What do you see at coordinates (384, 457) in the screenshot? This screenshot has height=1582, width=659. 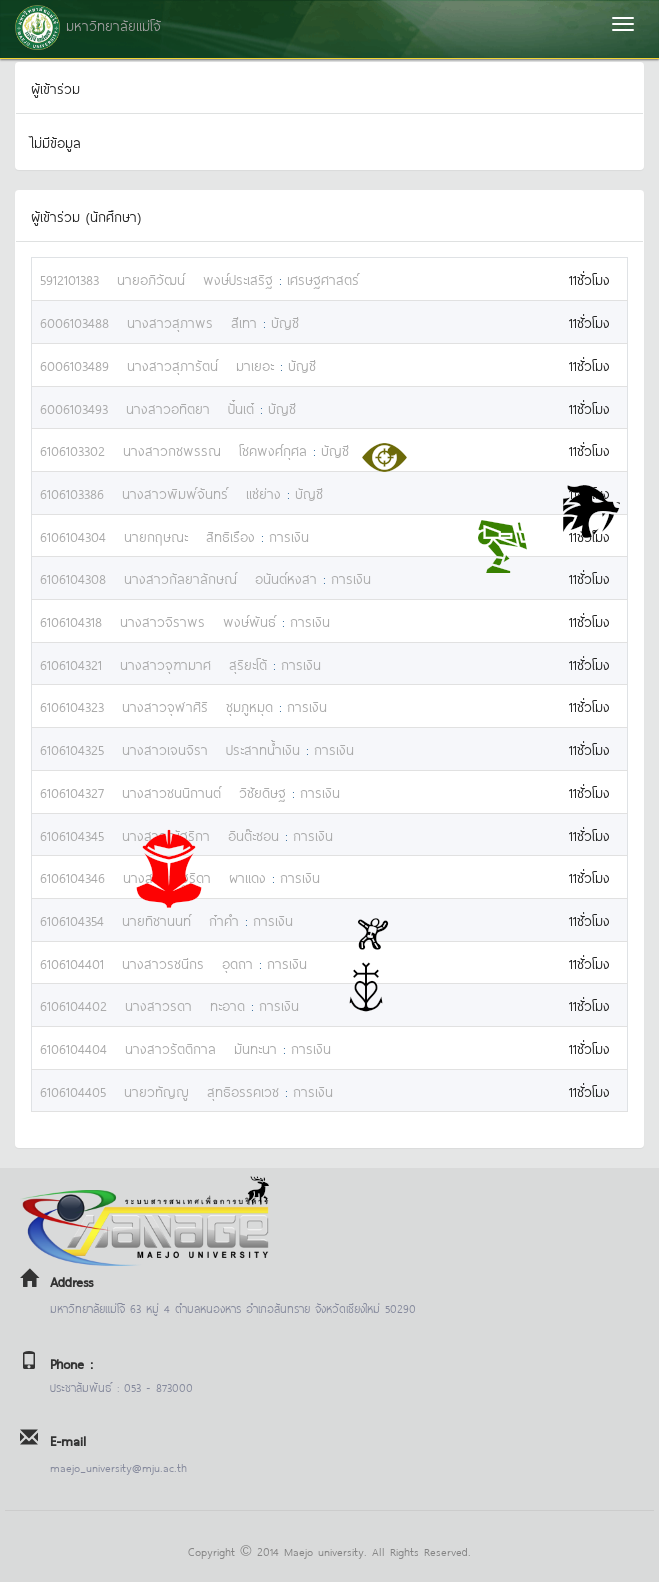 I see `focus or target tracking mode` at bounding box center [384, 457].